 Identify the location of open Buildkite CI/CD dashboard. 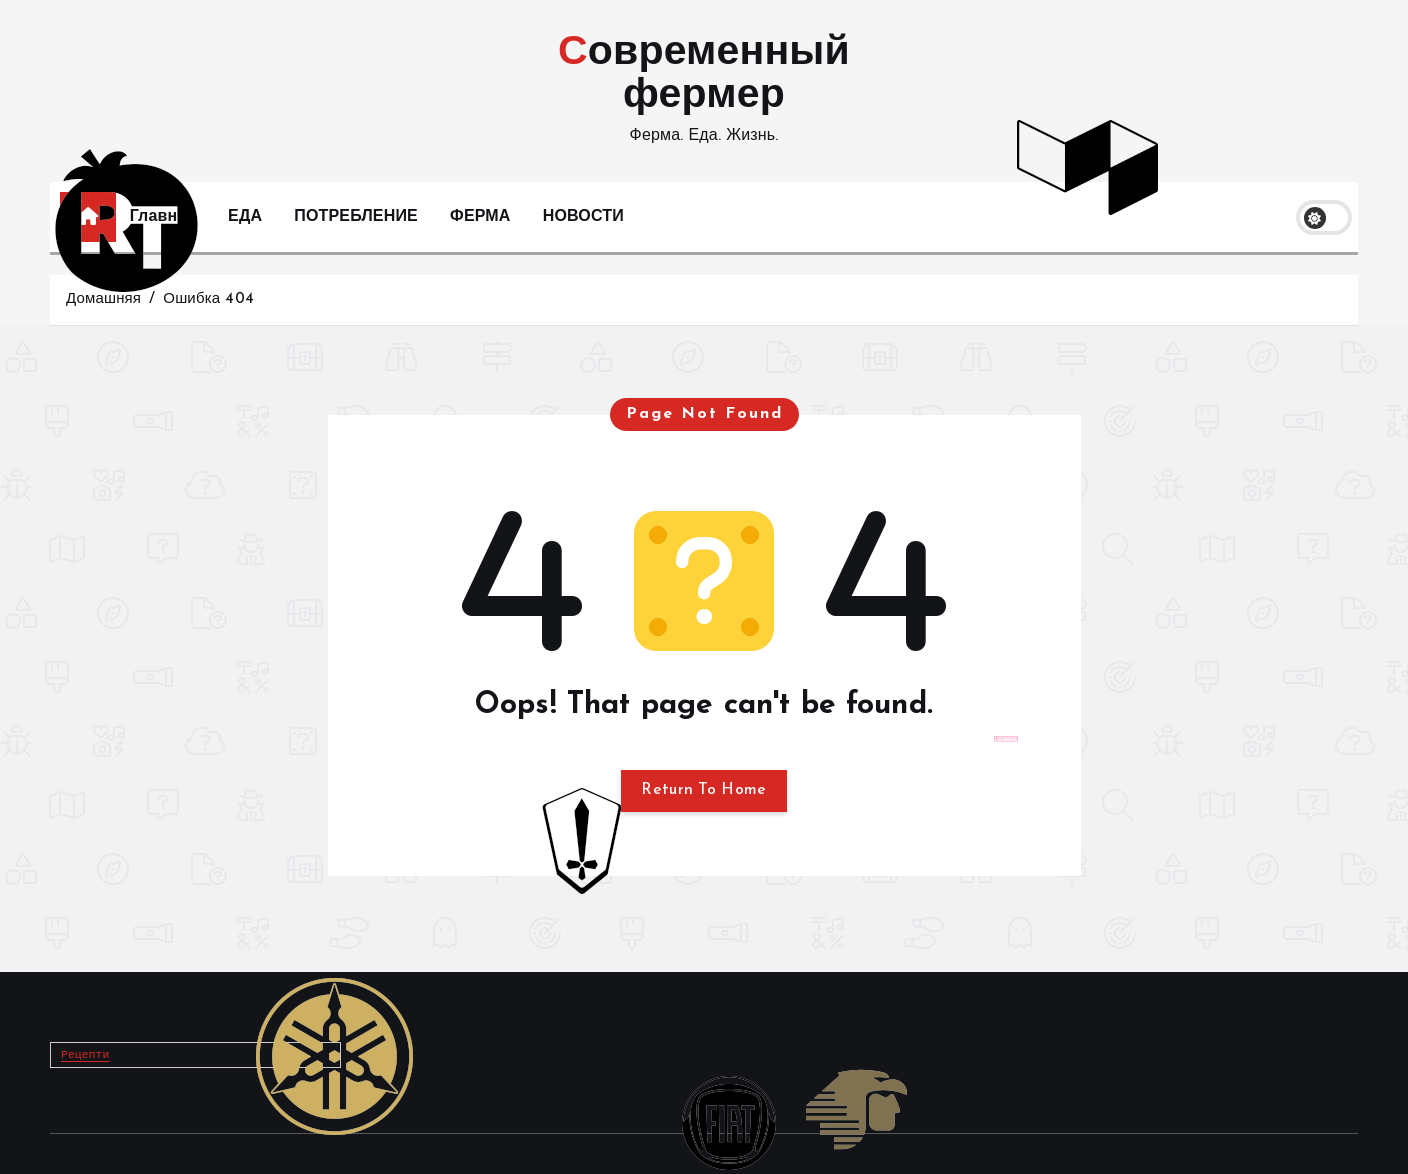
(1087, 167).